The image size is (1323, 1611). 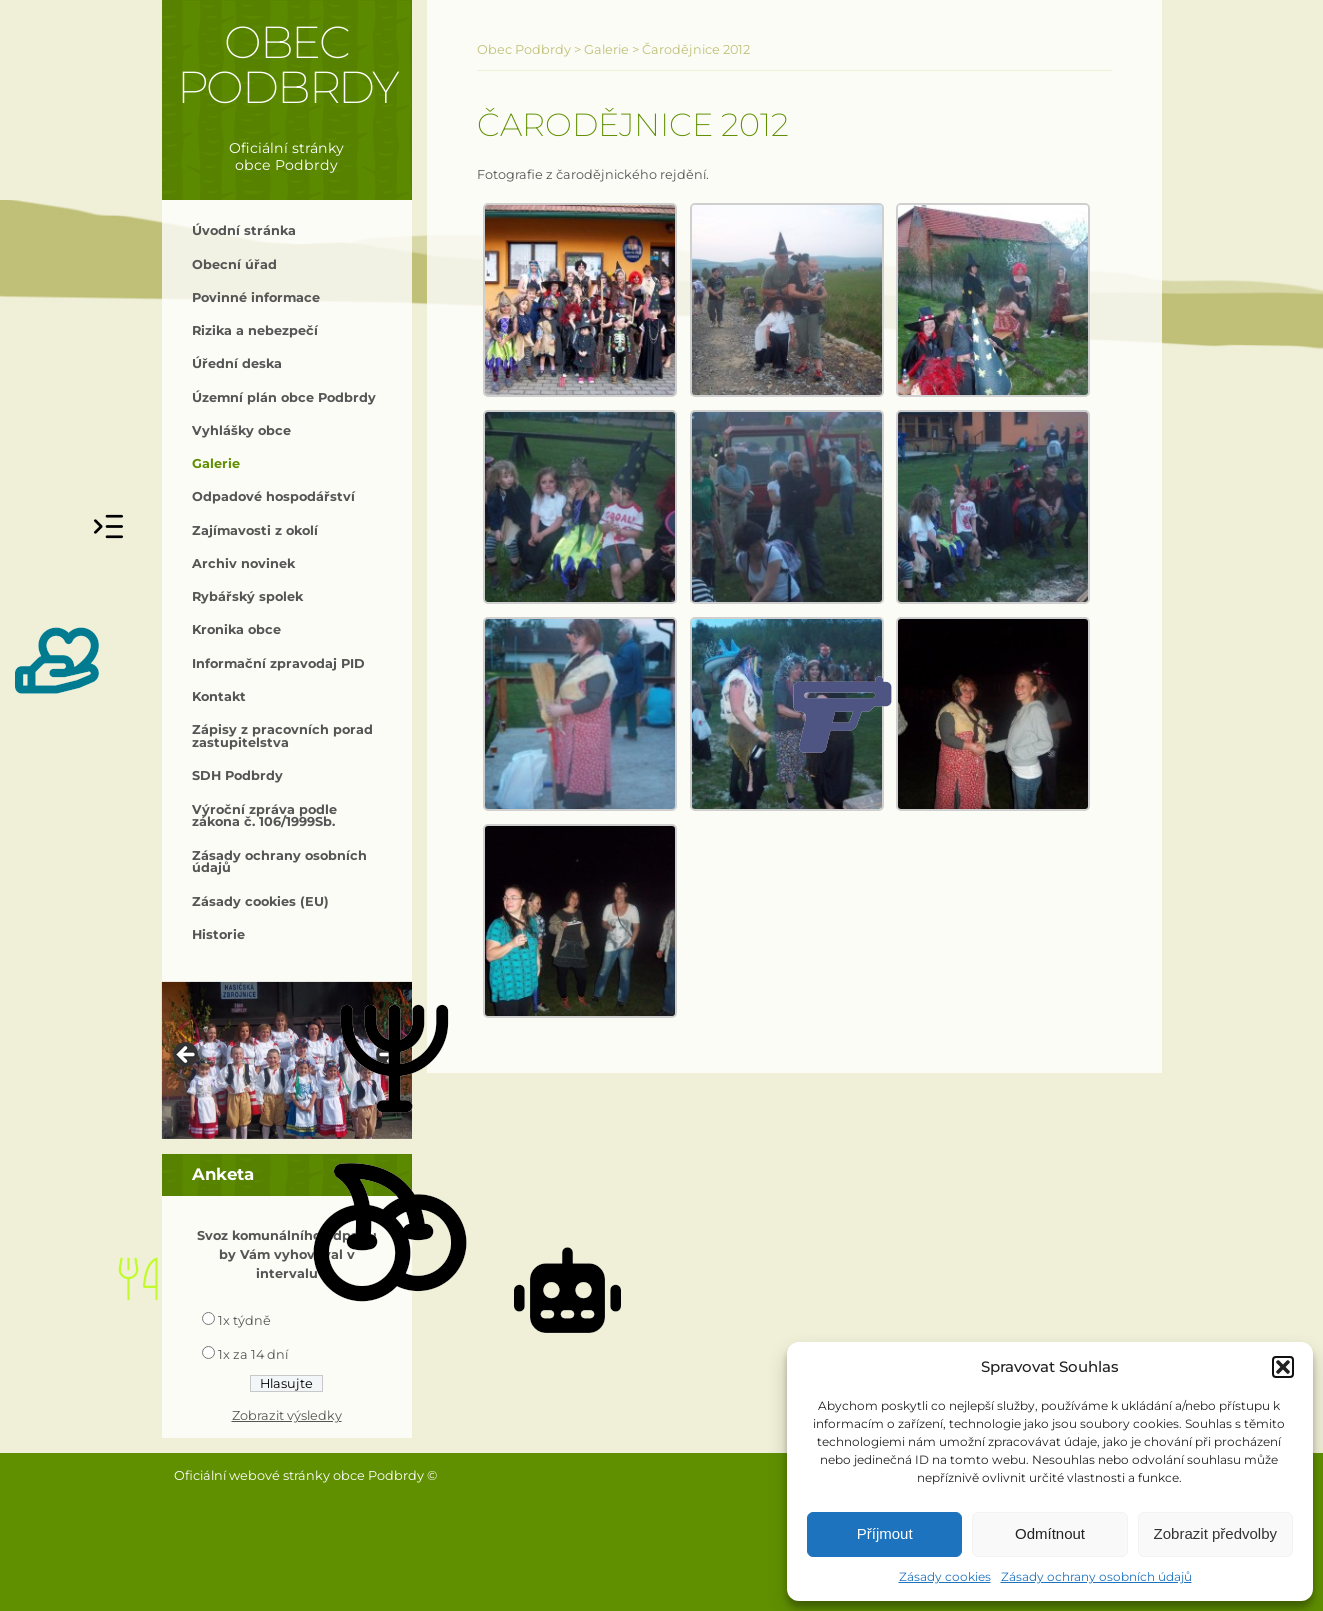 What do you see at coordinates (567, 1295) in the screenshot?
I see `access AI assistant or chatbot features` at bounding box center [567, 1295].